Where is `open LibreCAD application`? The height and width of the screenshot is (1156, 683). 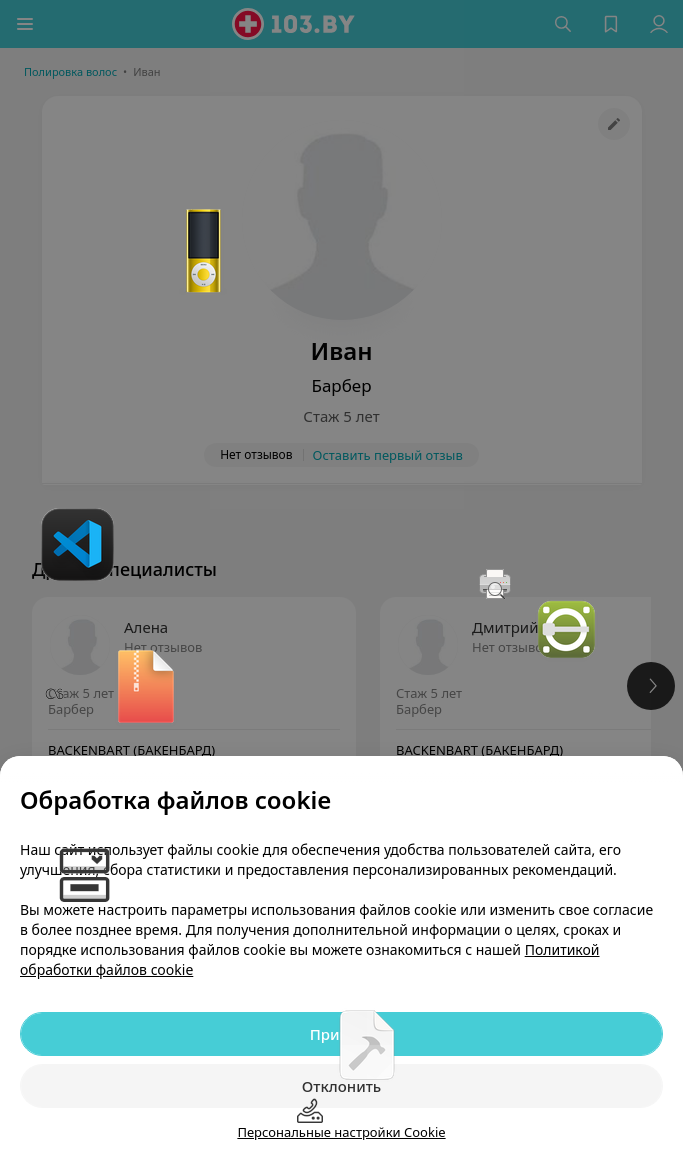
open LibreCAD application is located at coordinates (566, 629).